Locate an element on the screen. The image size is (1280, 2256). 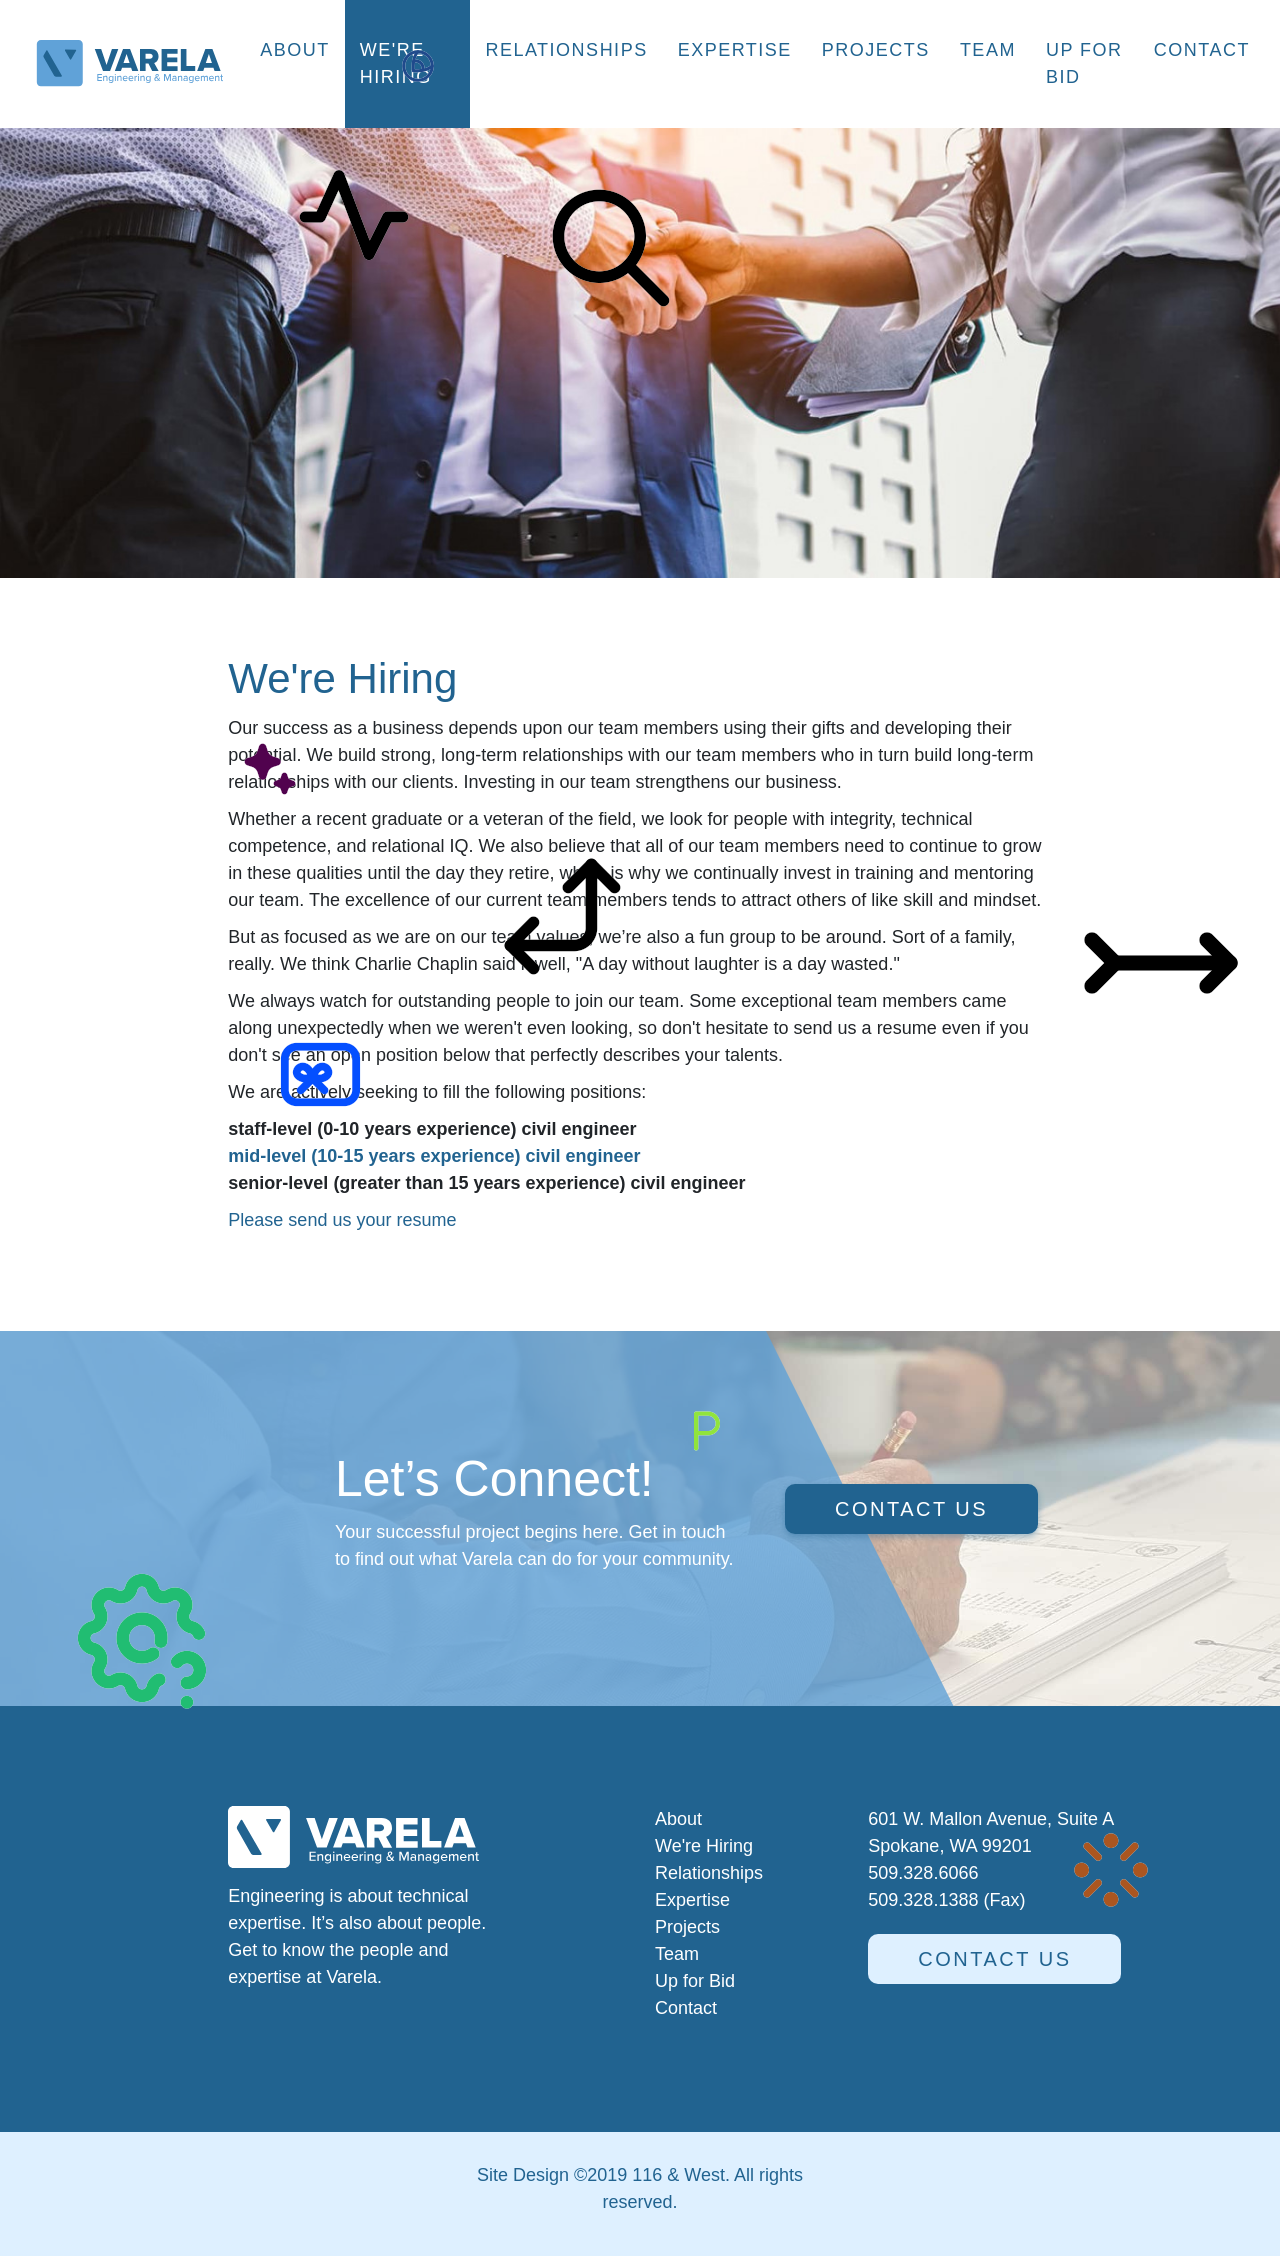
move content to upper left corner is located at coordinates (562, 916).